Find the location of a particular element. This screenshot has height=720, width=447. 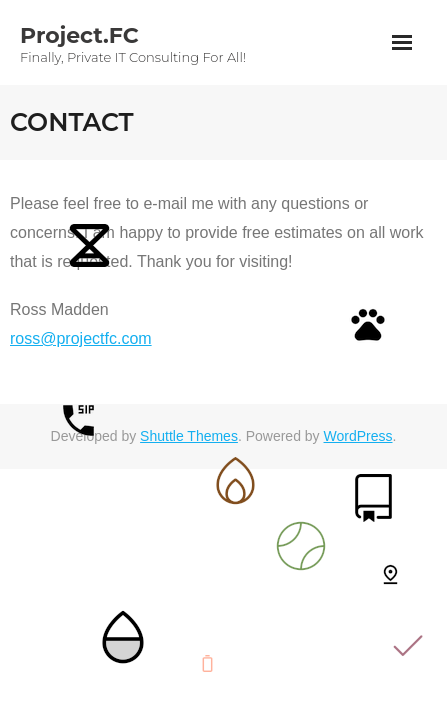

adjust humidity or moisture level is located at coordinates (123, 639).